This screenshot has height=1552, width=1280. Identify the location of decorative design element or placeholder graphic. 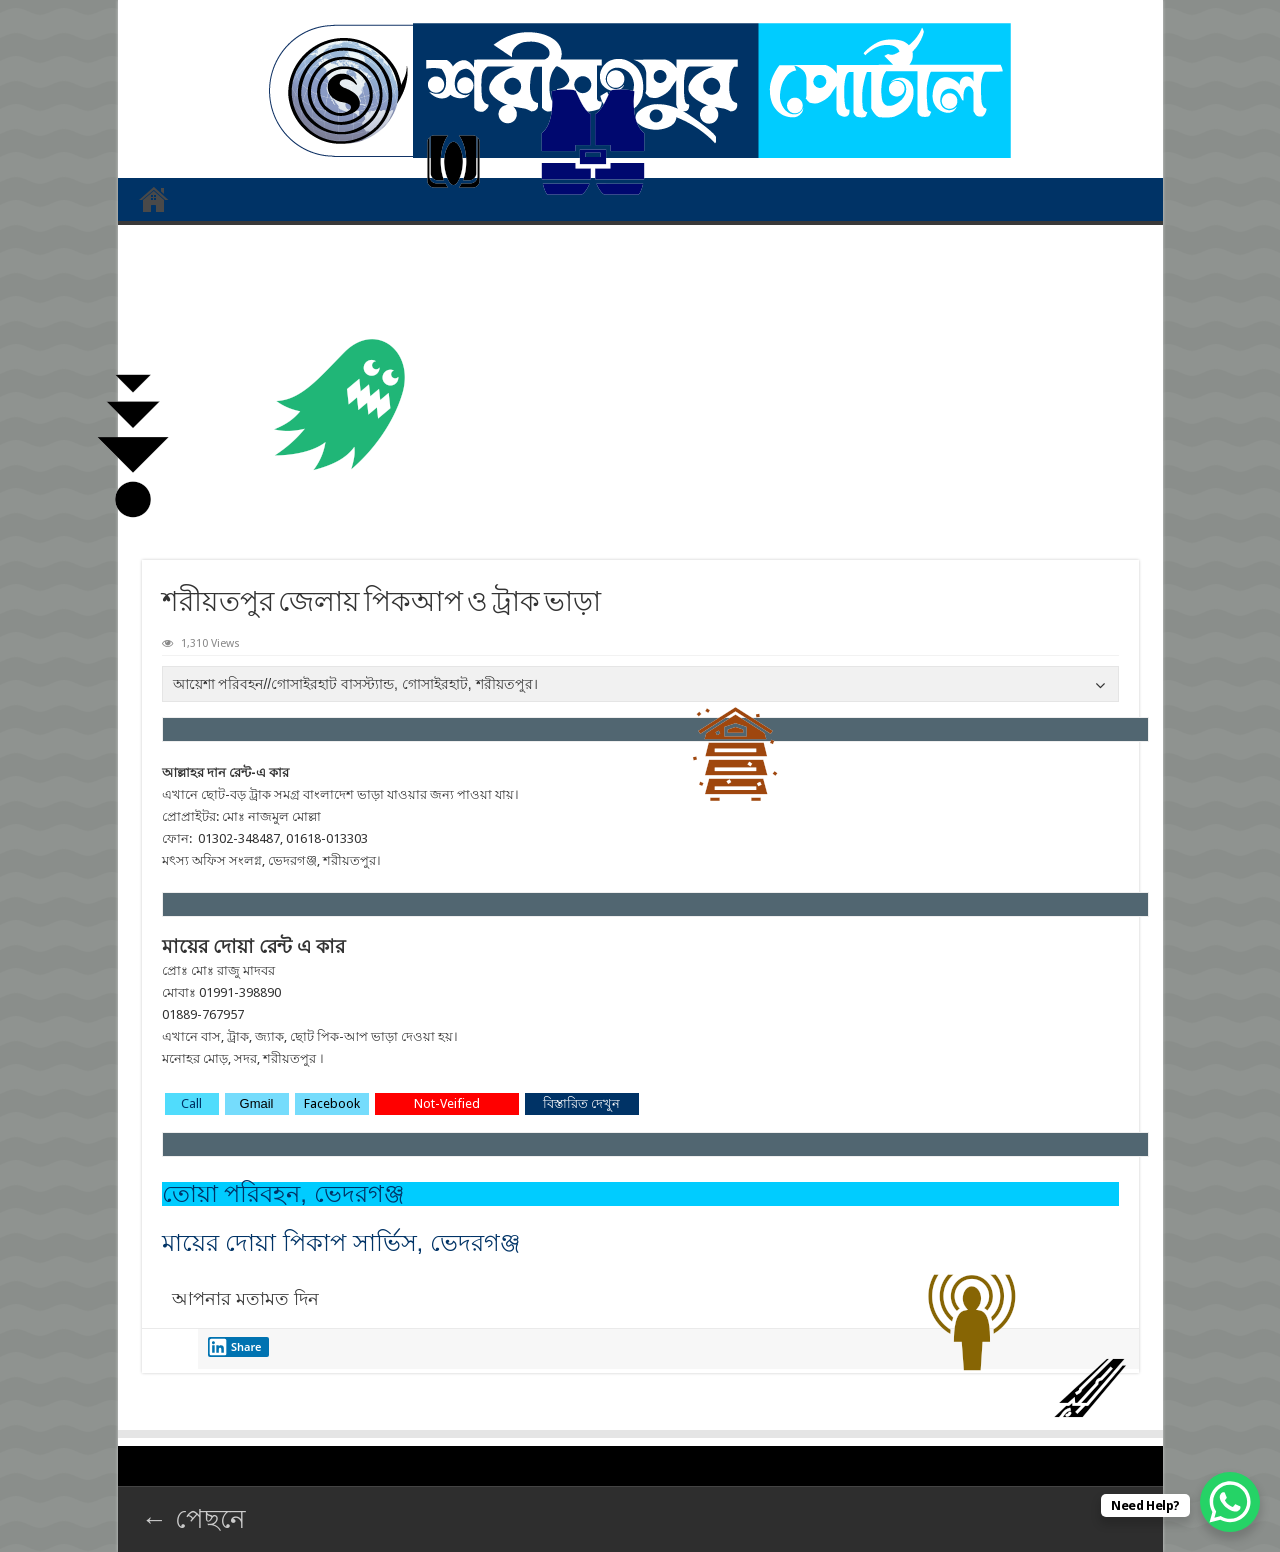
(453, 161).